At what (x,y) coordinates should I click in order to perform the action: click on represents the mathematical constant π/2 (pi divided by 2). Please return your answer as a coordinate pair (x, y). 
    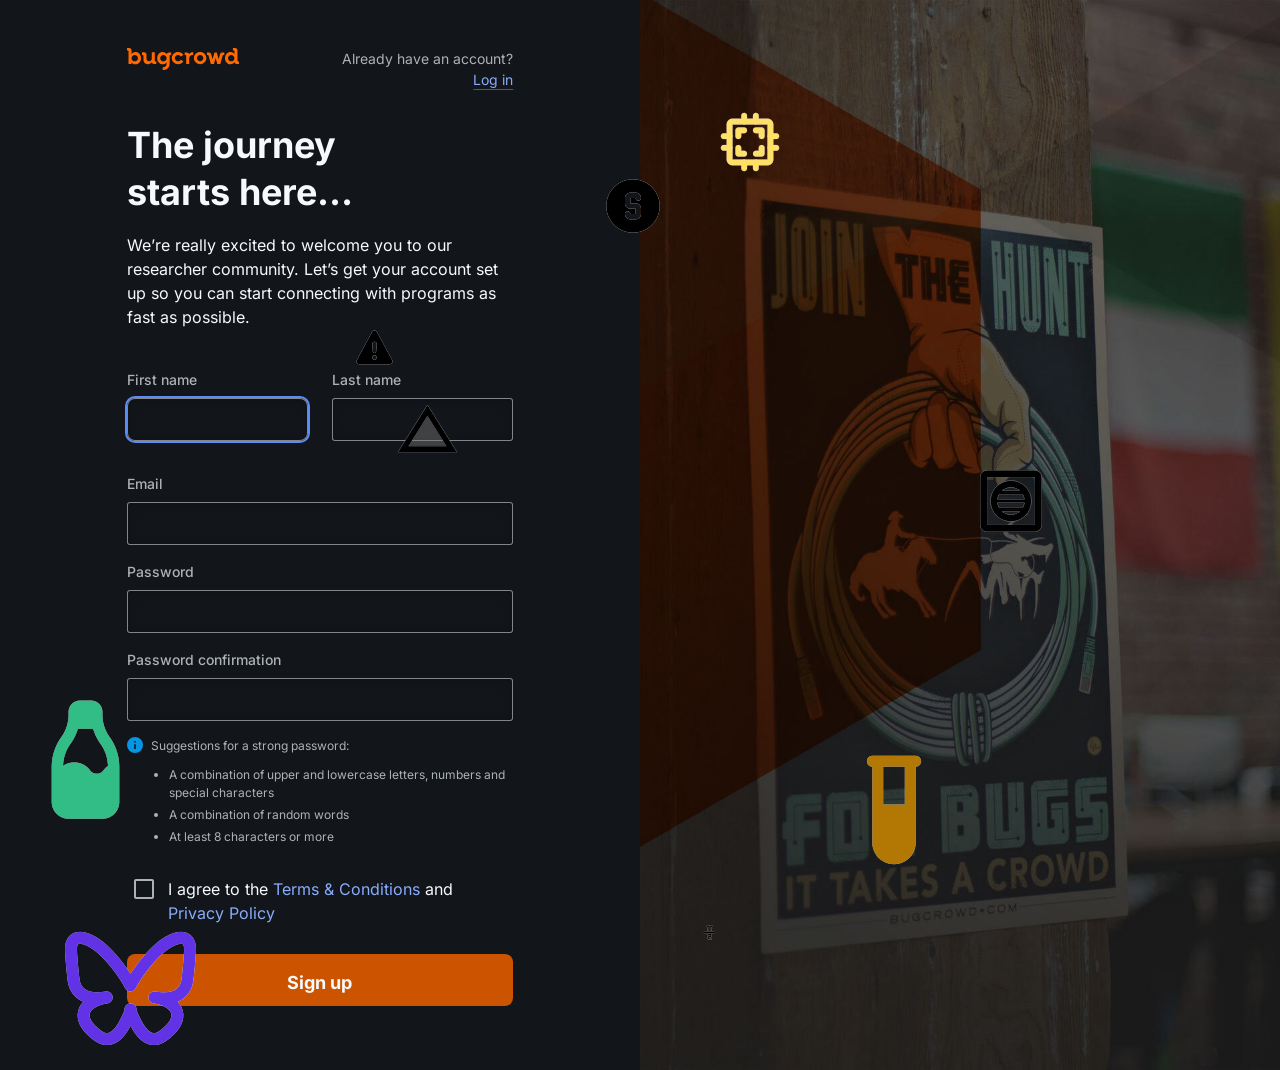
    Looking at the image, I should click on (709, 932).